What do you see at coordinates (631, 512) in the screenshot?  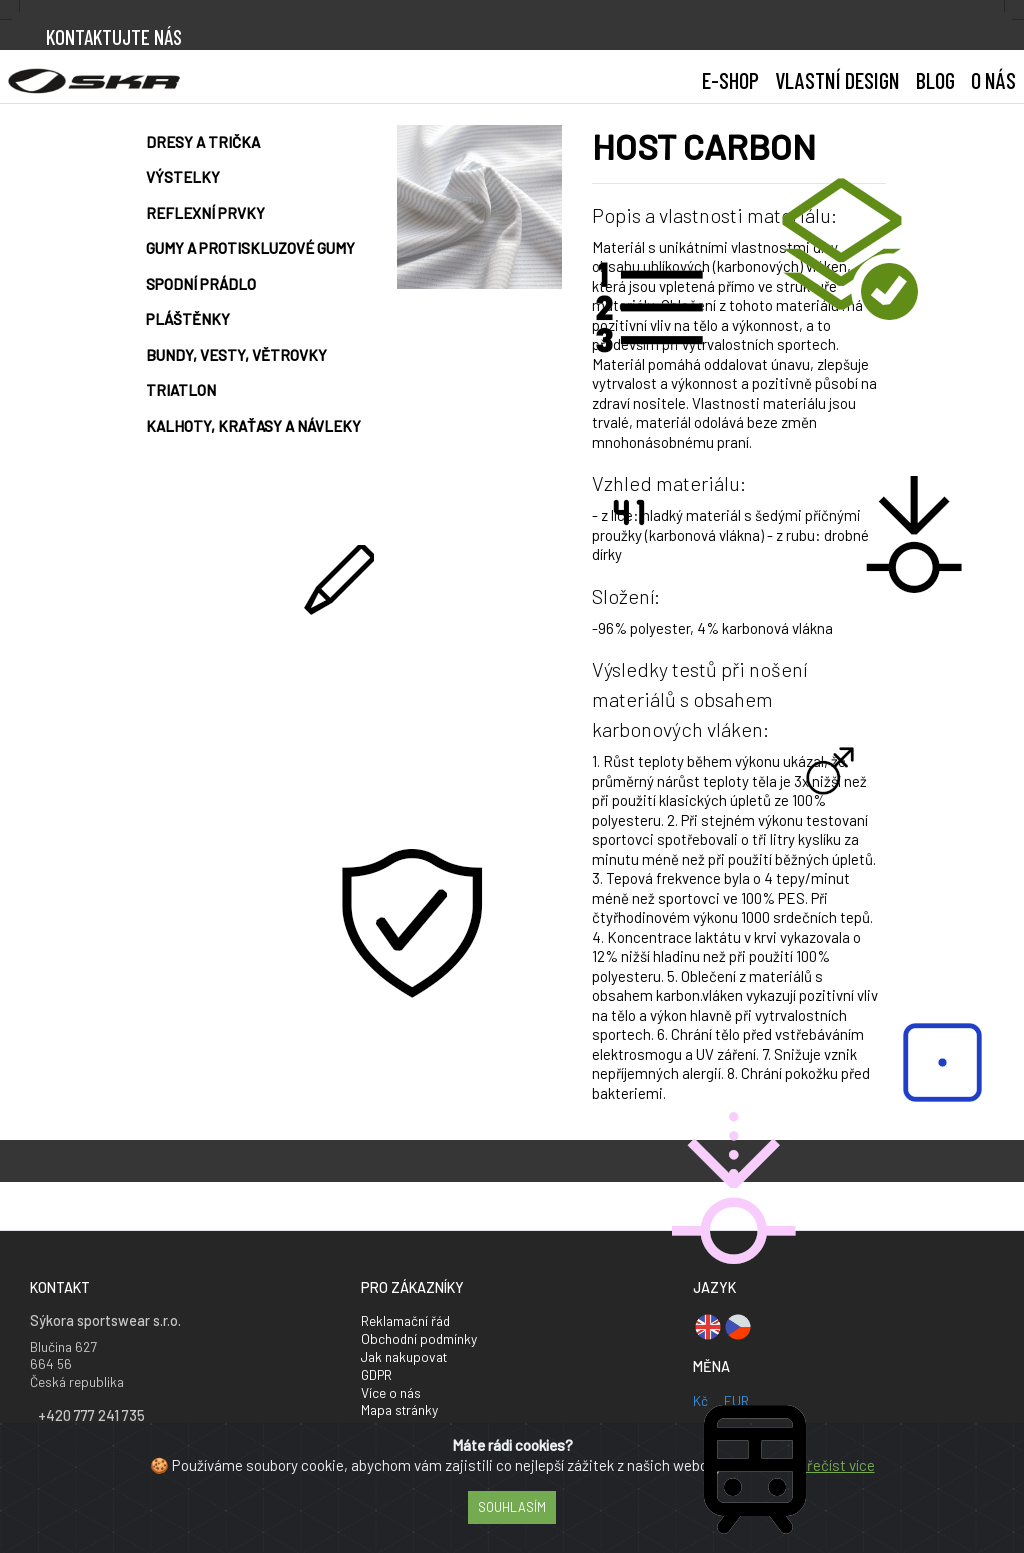 I see `indicates item number 41 in a list or sequence` at bounding box center [631, 512].